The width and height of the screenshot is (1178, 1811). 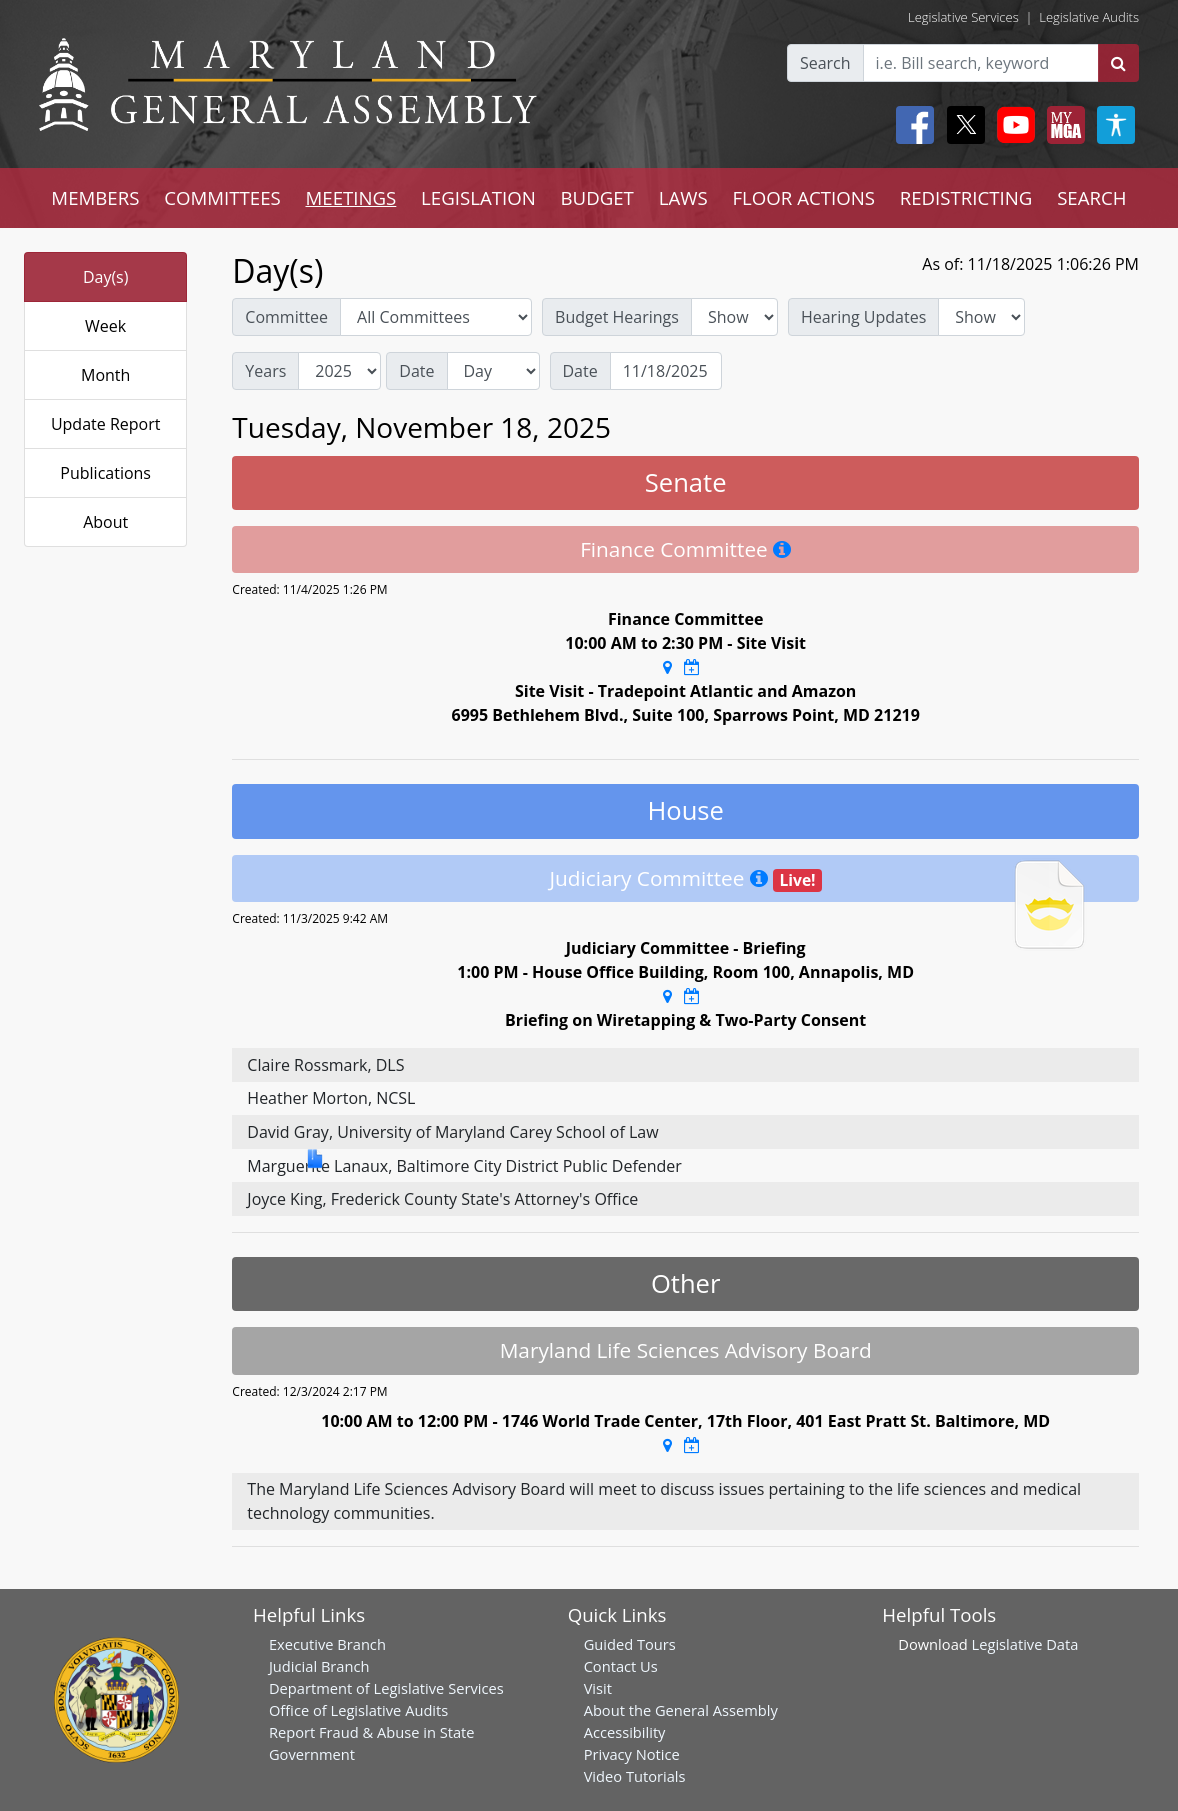 I want to click on a compressed or archived software file, so click(x=315, y=1159).